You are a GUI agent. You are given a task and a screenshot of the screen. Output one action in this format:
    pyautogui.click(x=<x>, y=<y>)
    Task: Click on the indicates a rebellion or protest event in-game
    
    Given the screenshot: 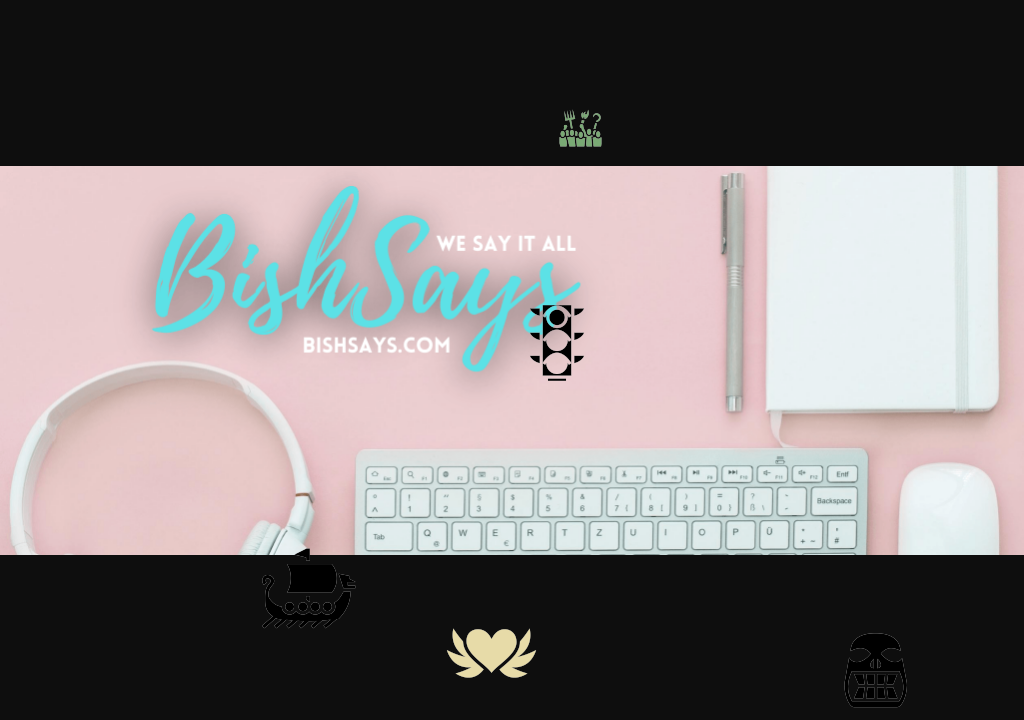 What is the action you would take?
    pyautogui.click(x=580, y=125)
    